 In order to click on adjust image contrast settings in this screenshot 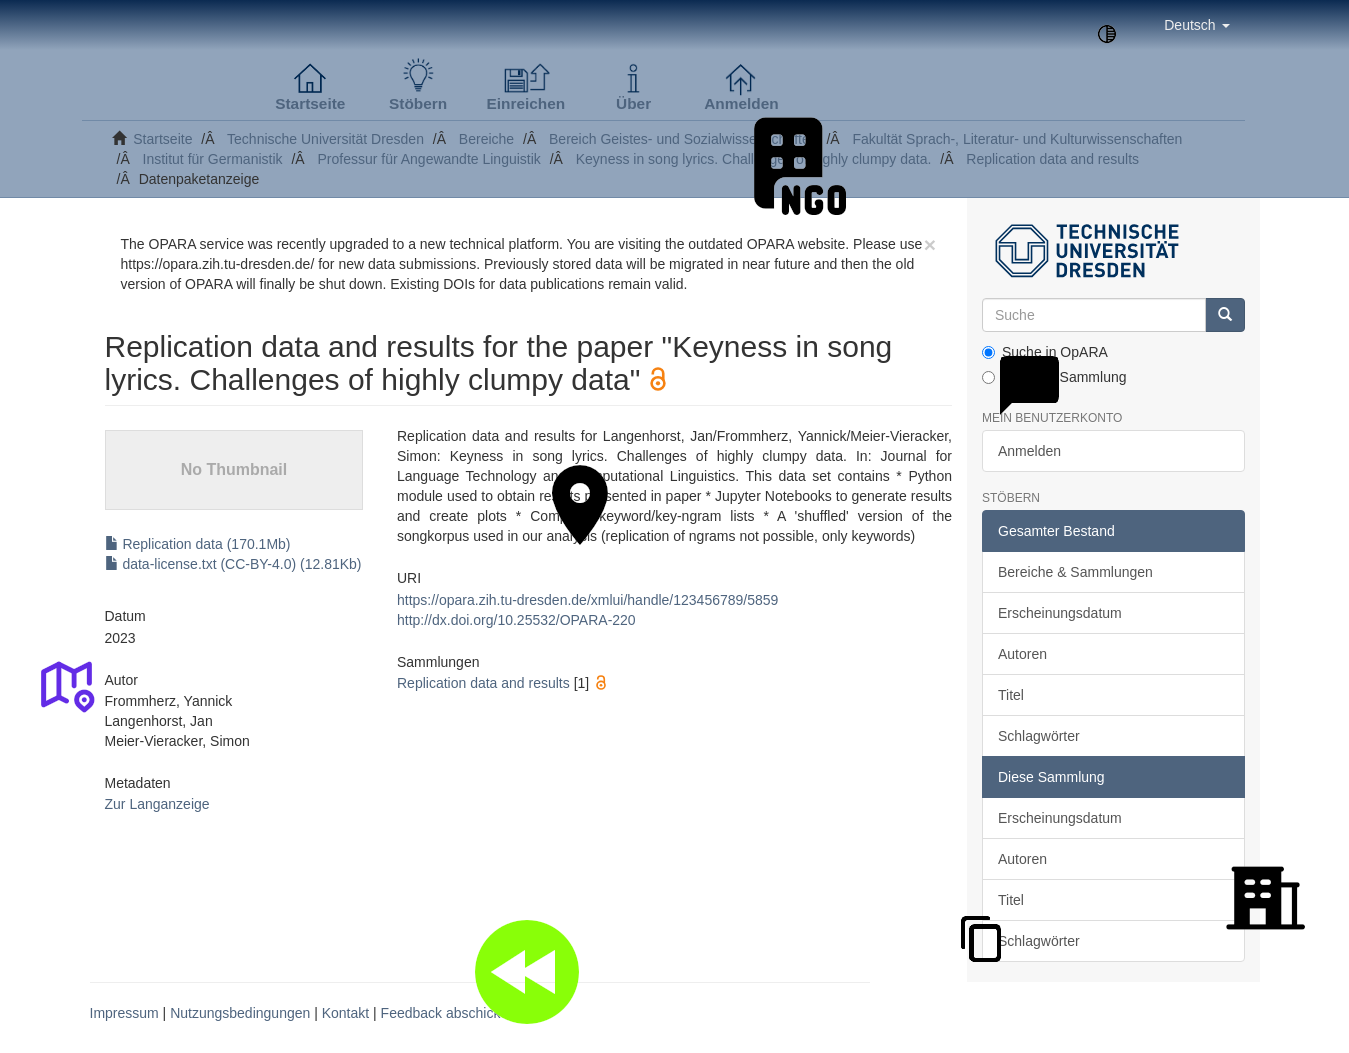, I will do `click(1107, 34)`.